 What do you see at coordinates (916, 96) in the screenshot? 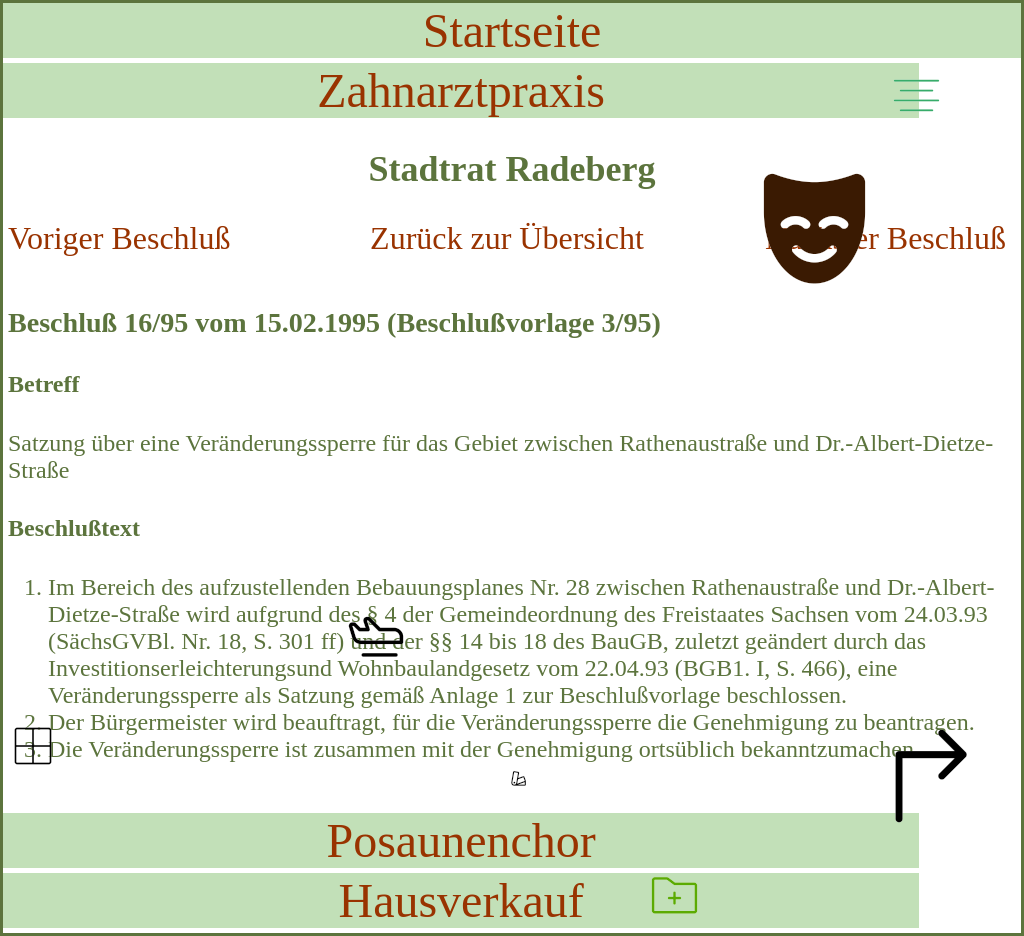
I see `center align text` at bounding box center [916, 96].